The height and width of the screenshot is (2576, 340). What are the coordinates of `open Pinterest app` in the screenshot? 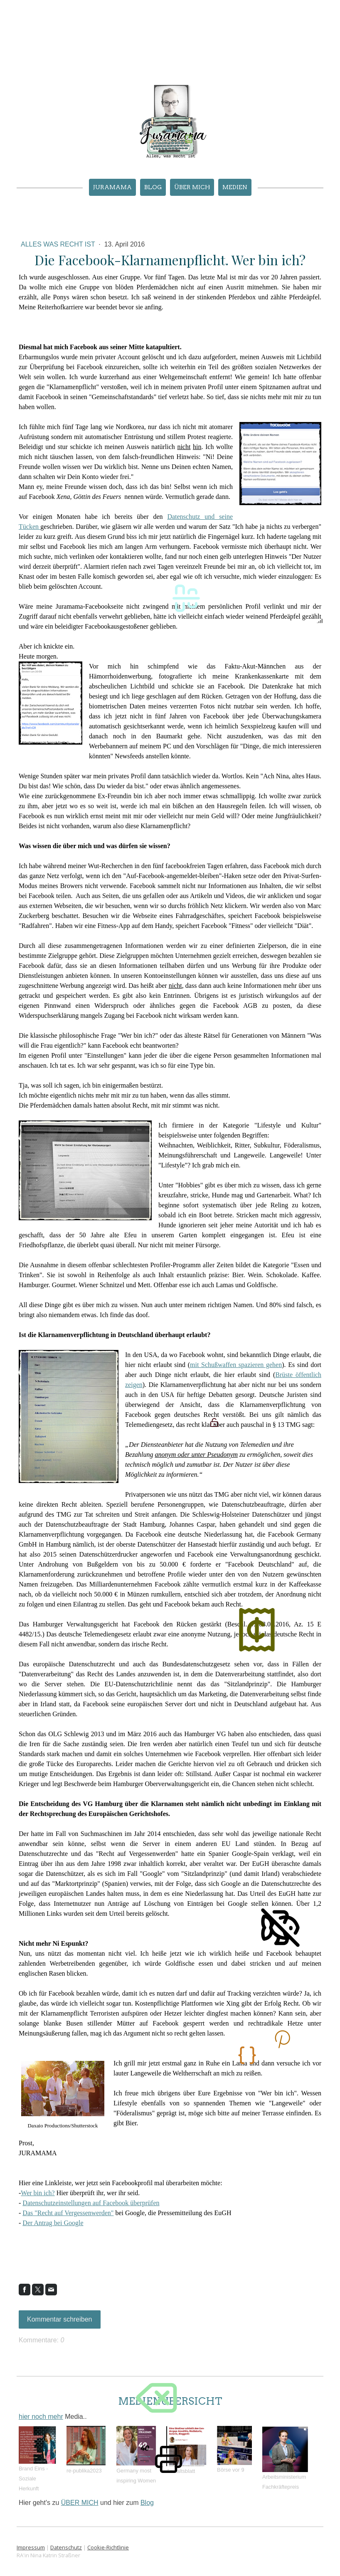 It's located at (282, 2039).